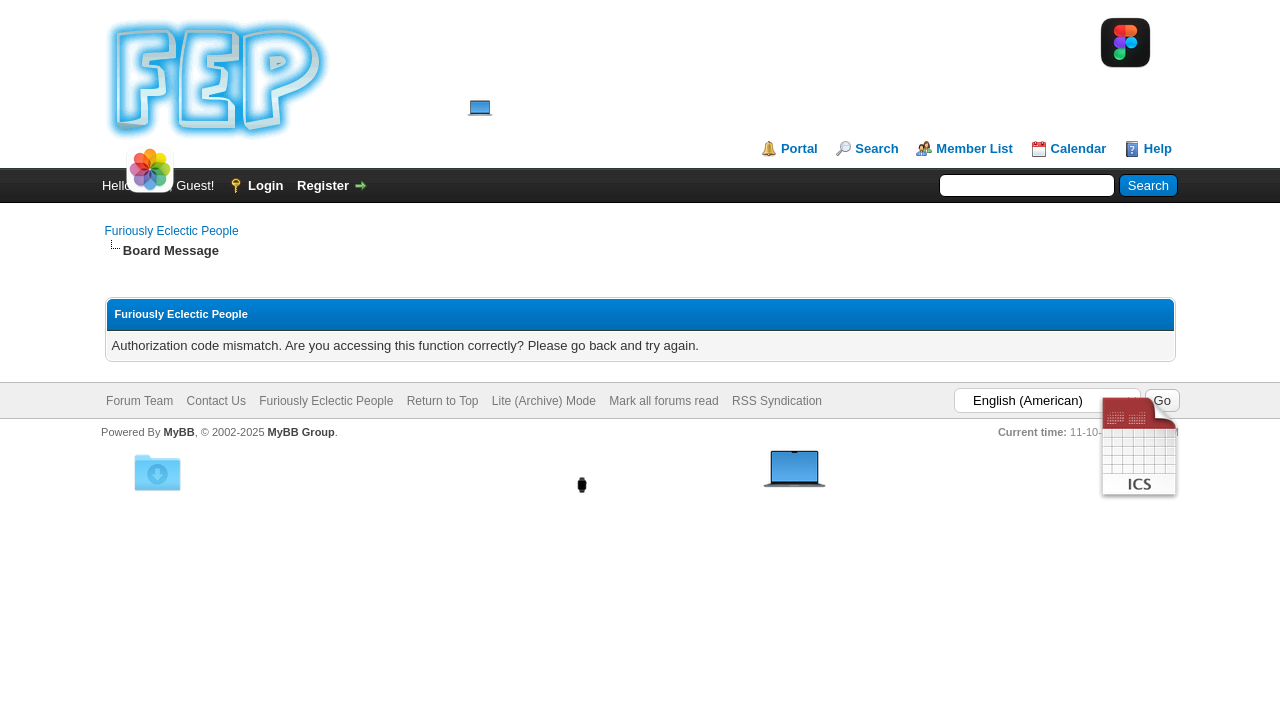 The width and height of the screenshot is (1280, 720). What do you see at coordinates (150, 169) in the screenshot?
I see `open the photos app` at bounding box center [150, 169].